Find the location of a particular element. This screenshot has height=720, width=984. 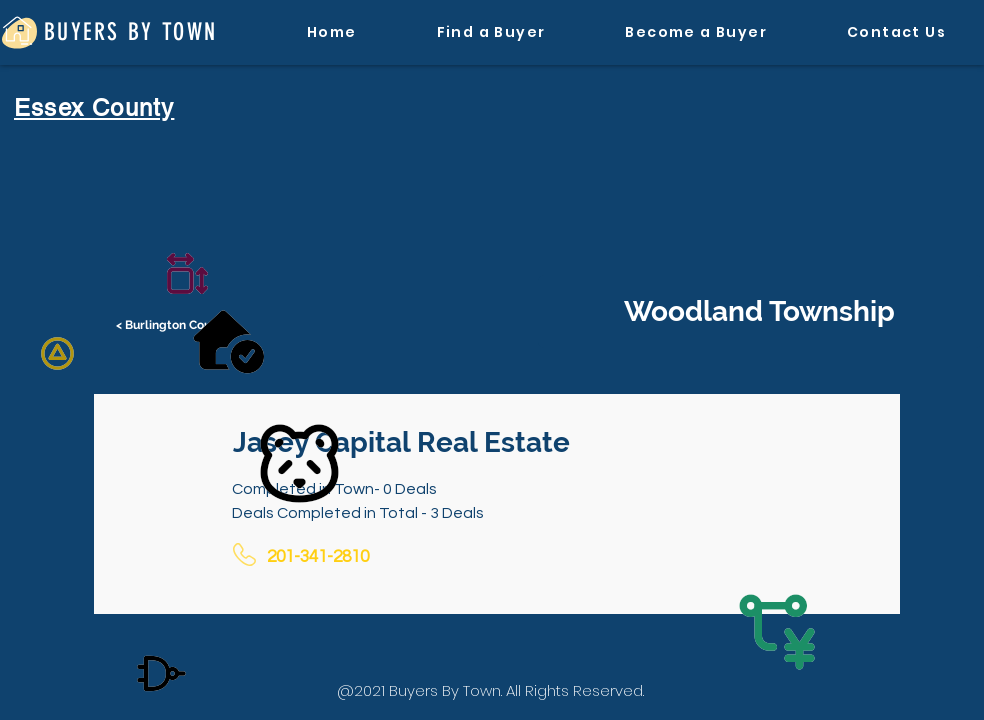

playstation triangle button symbol is located at coordinates (57, 353).